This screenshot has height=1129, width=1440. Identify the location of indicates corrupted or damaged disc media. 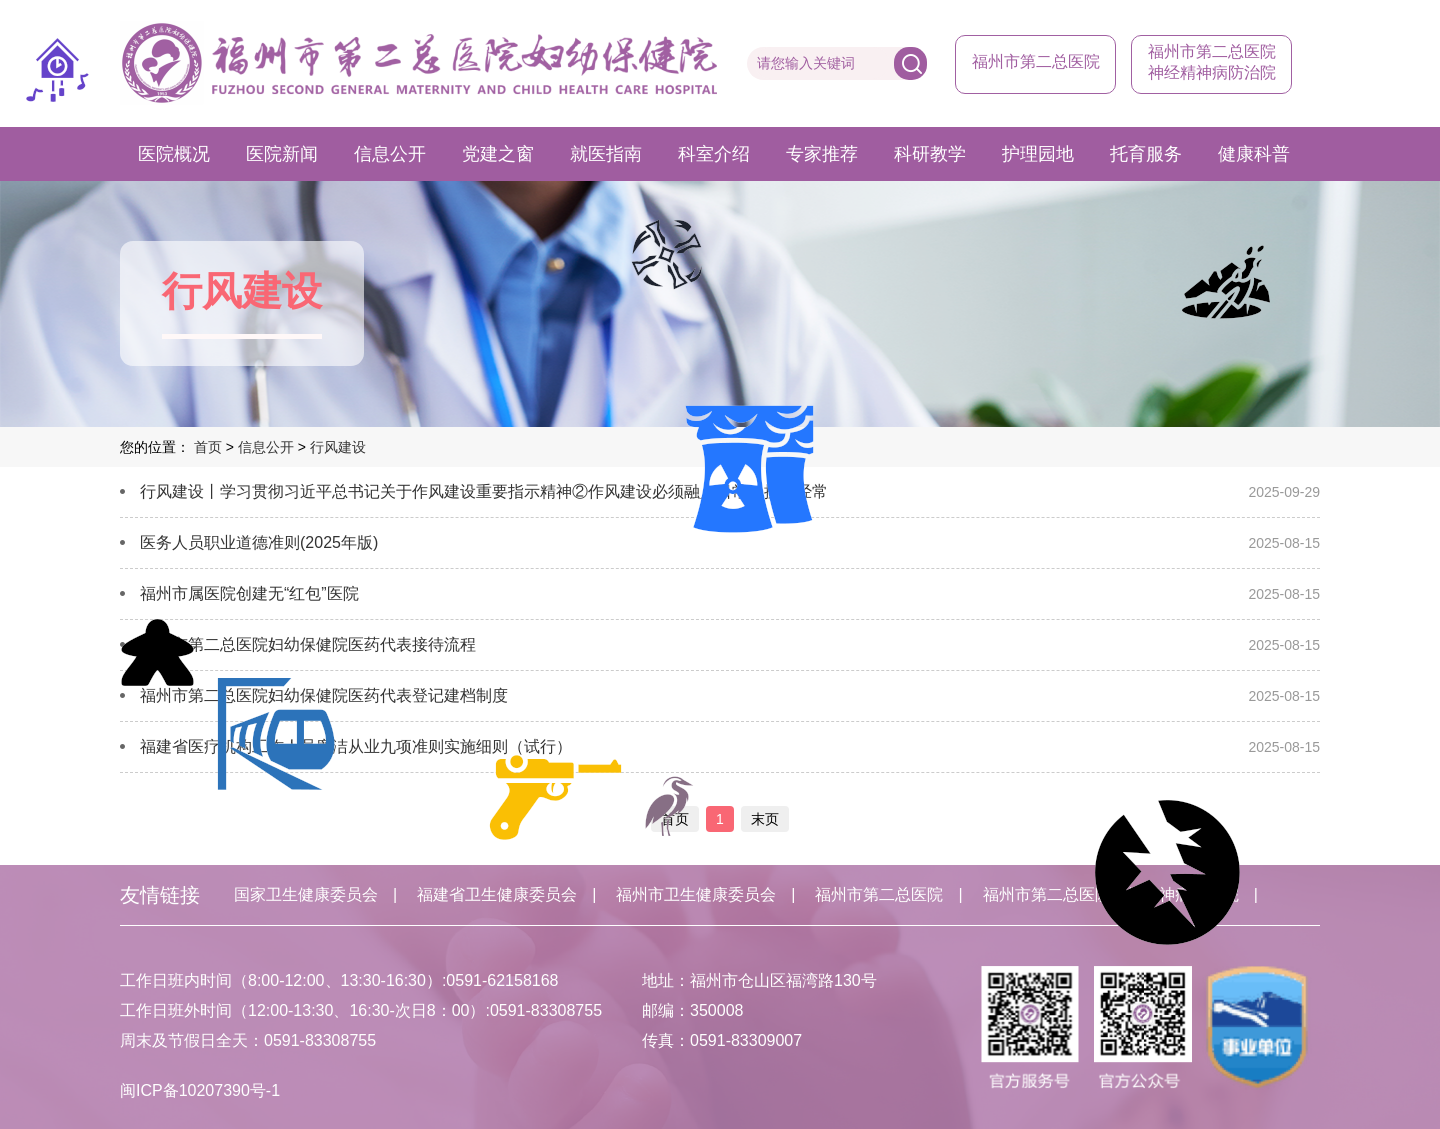
(1167, 872).